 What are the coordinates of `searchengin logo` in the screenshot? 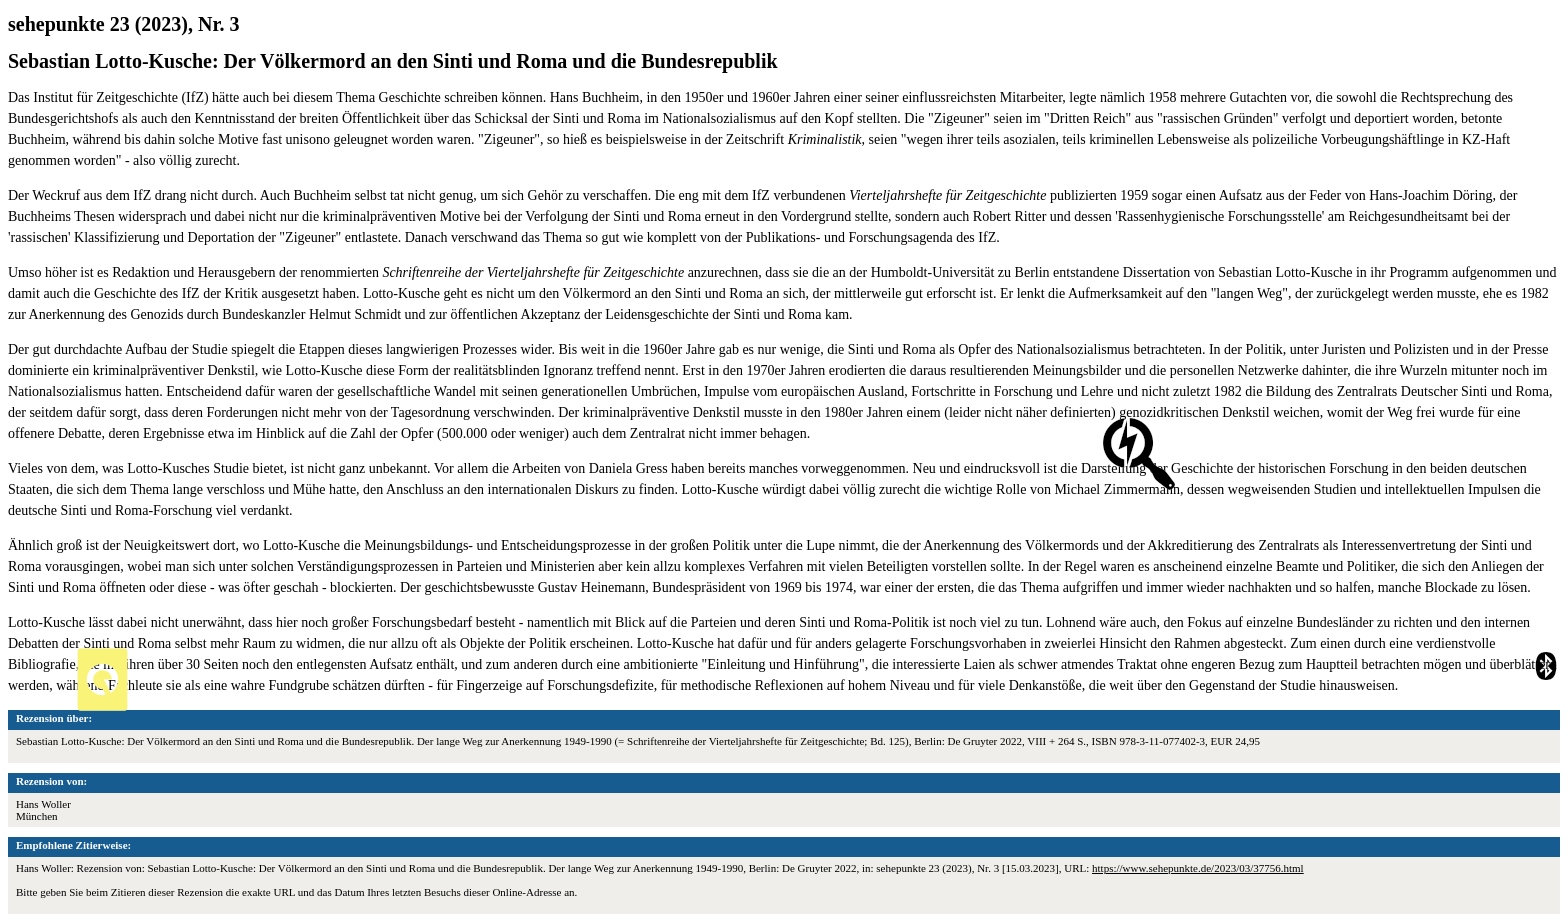 It's located at (1139, 453).